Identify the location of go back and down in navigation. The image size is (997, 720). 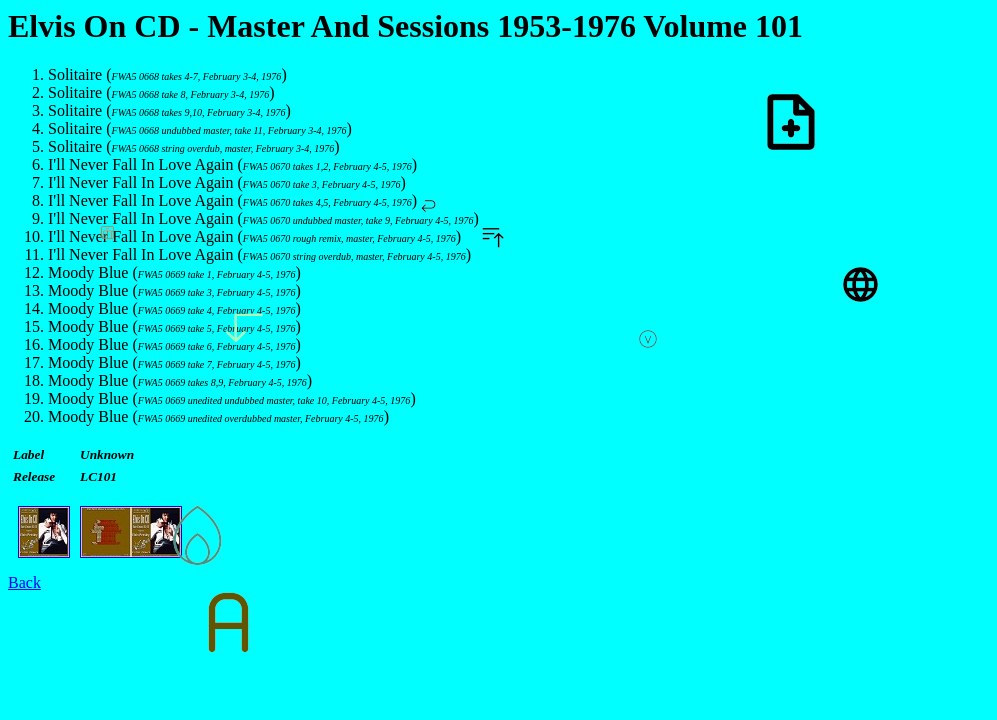
(243, 325).